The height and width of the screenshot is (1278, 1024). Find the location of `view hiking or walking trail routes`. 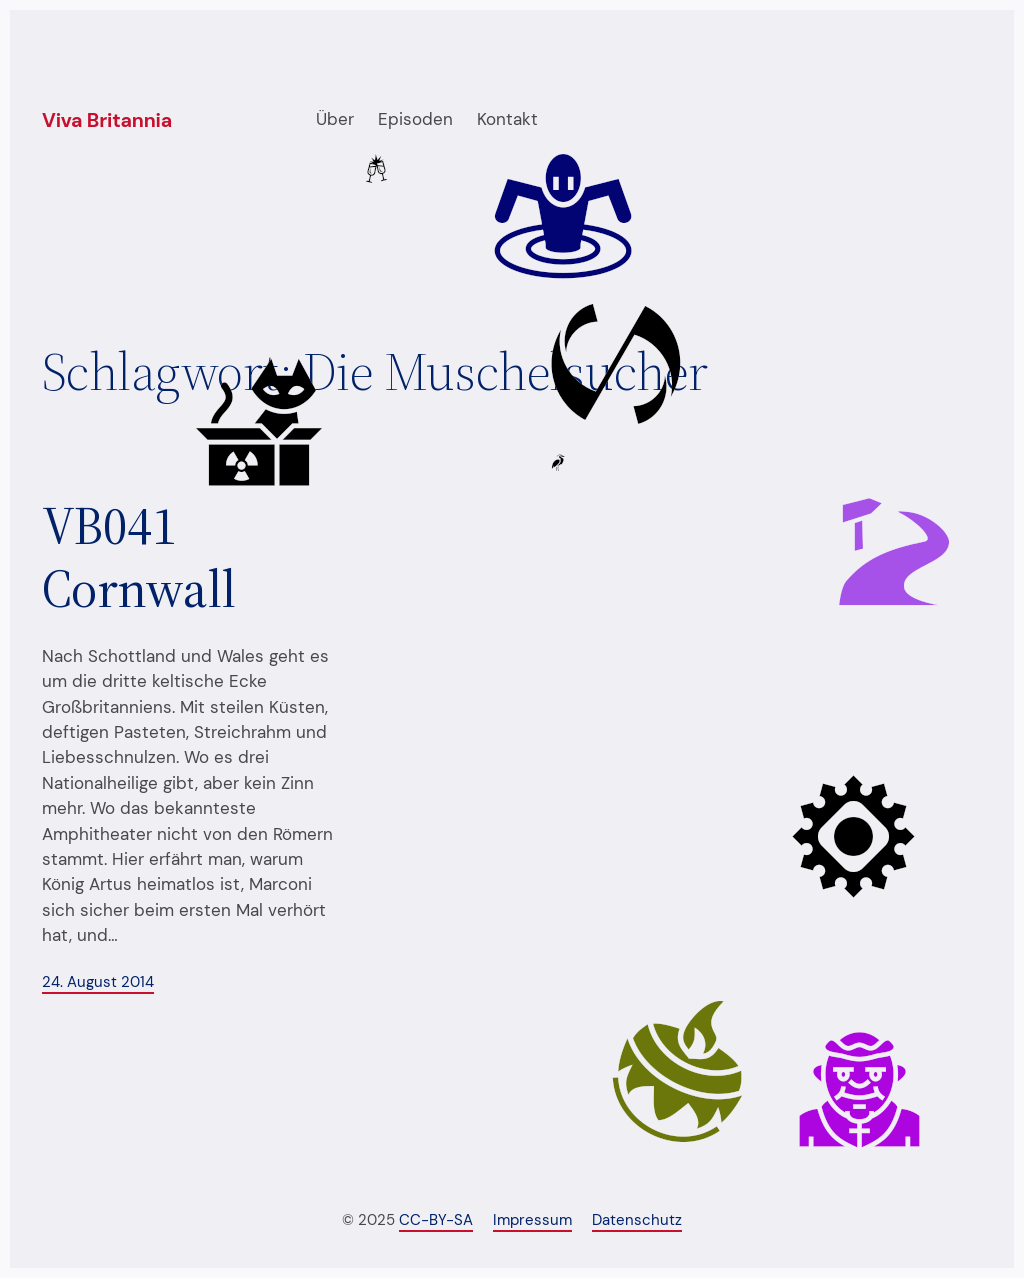

view hiking or walking trail routes is located at coordinates (893, 550).